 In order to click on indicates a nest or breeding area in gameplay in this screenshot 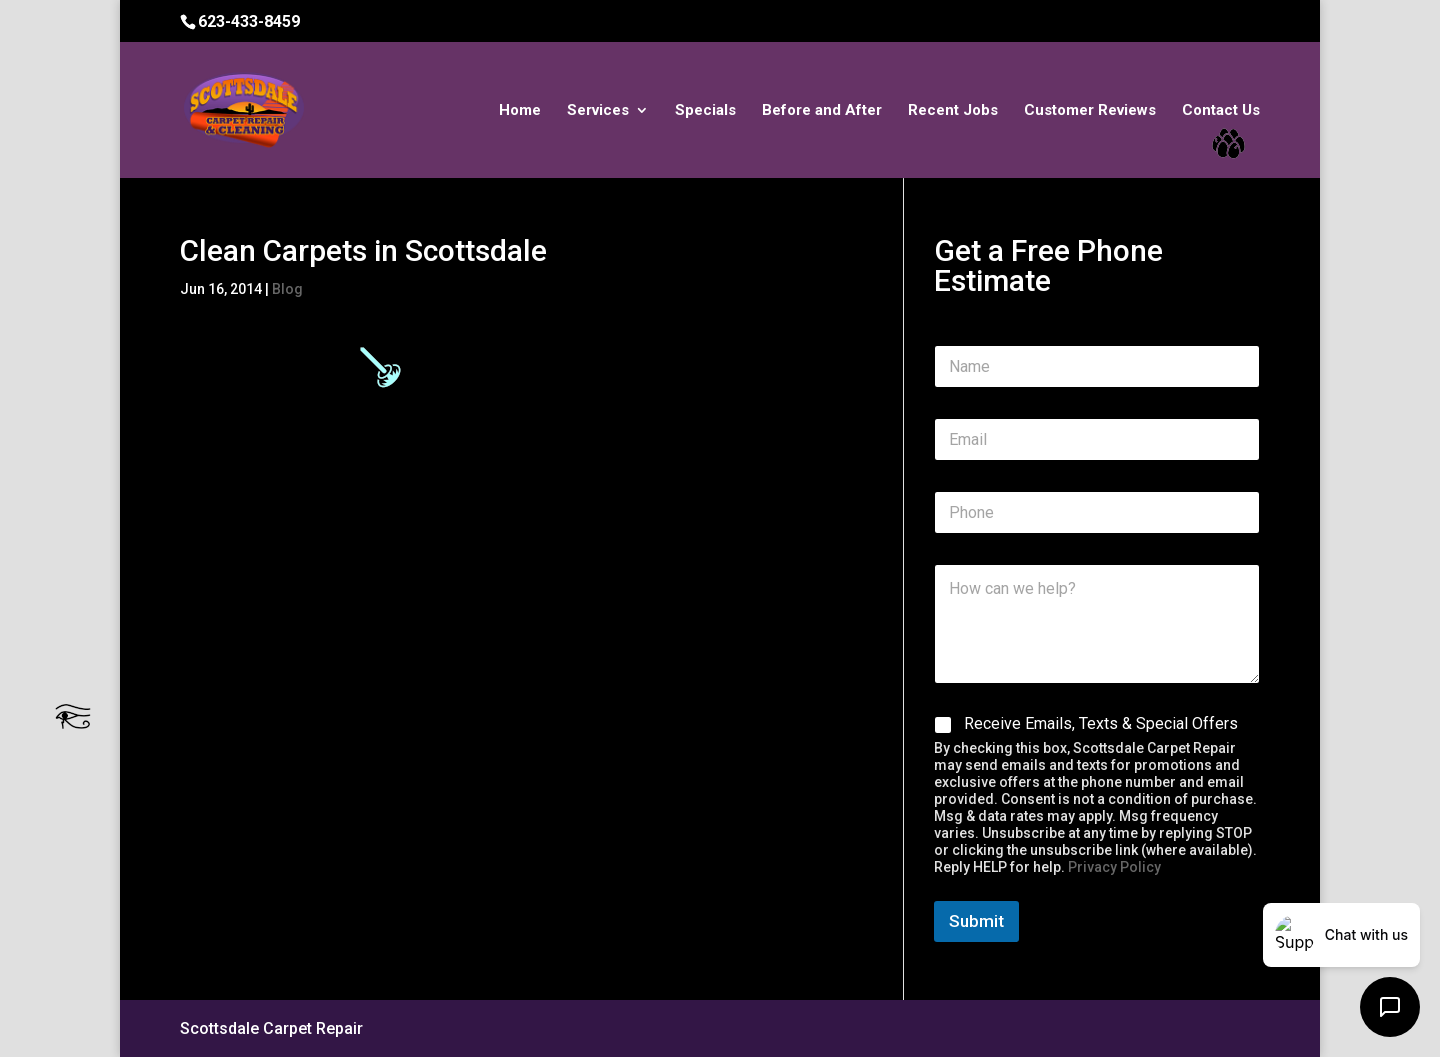, I will do `click(1228, 143)`.